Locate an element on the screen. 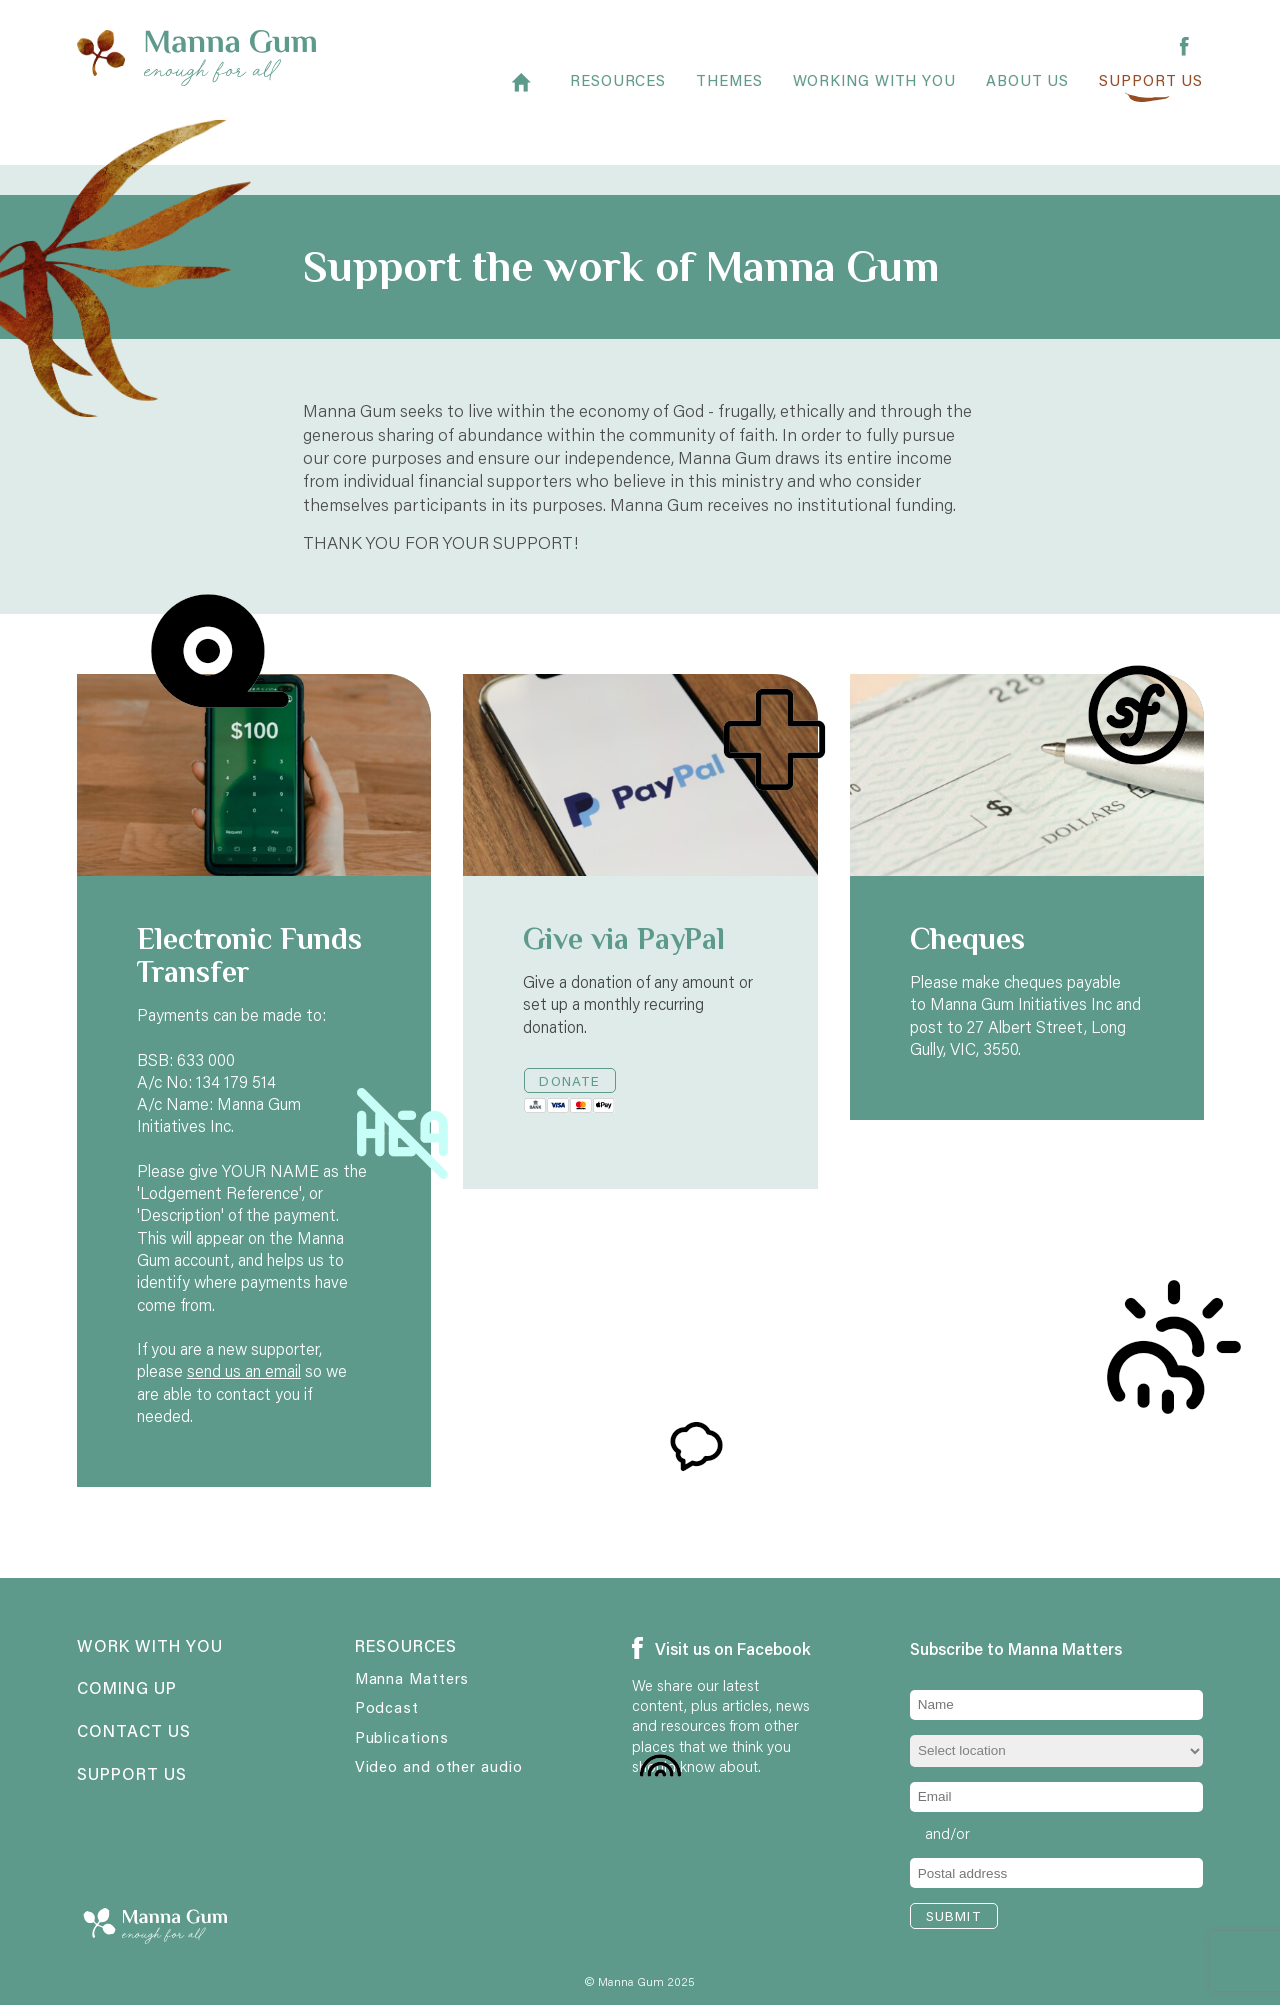 The width and height of the screenshot is (1280, 2005). current weather conditions: partly cloudy with rain is located at coordinates (1174, 1347).